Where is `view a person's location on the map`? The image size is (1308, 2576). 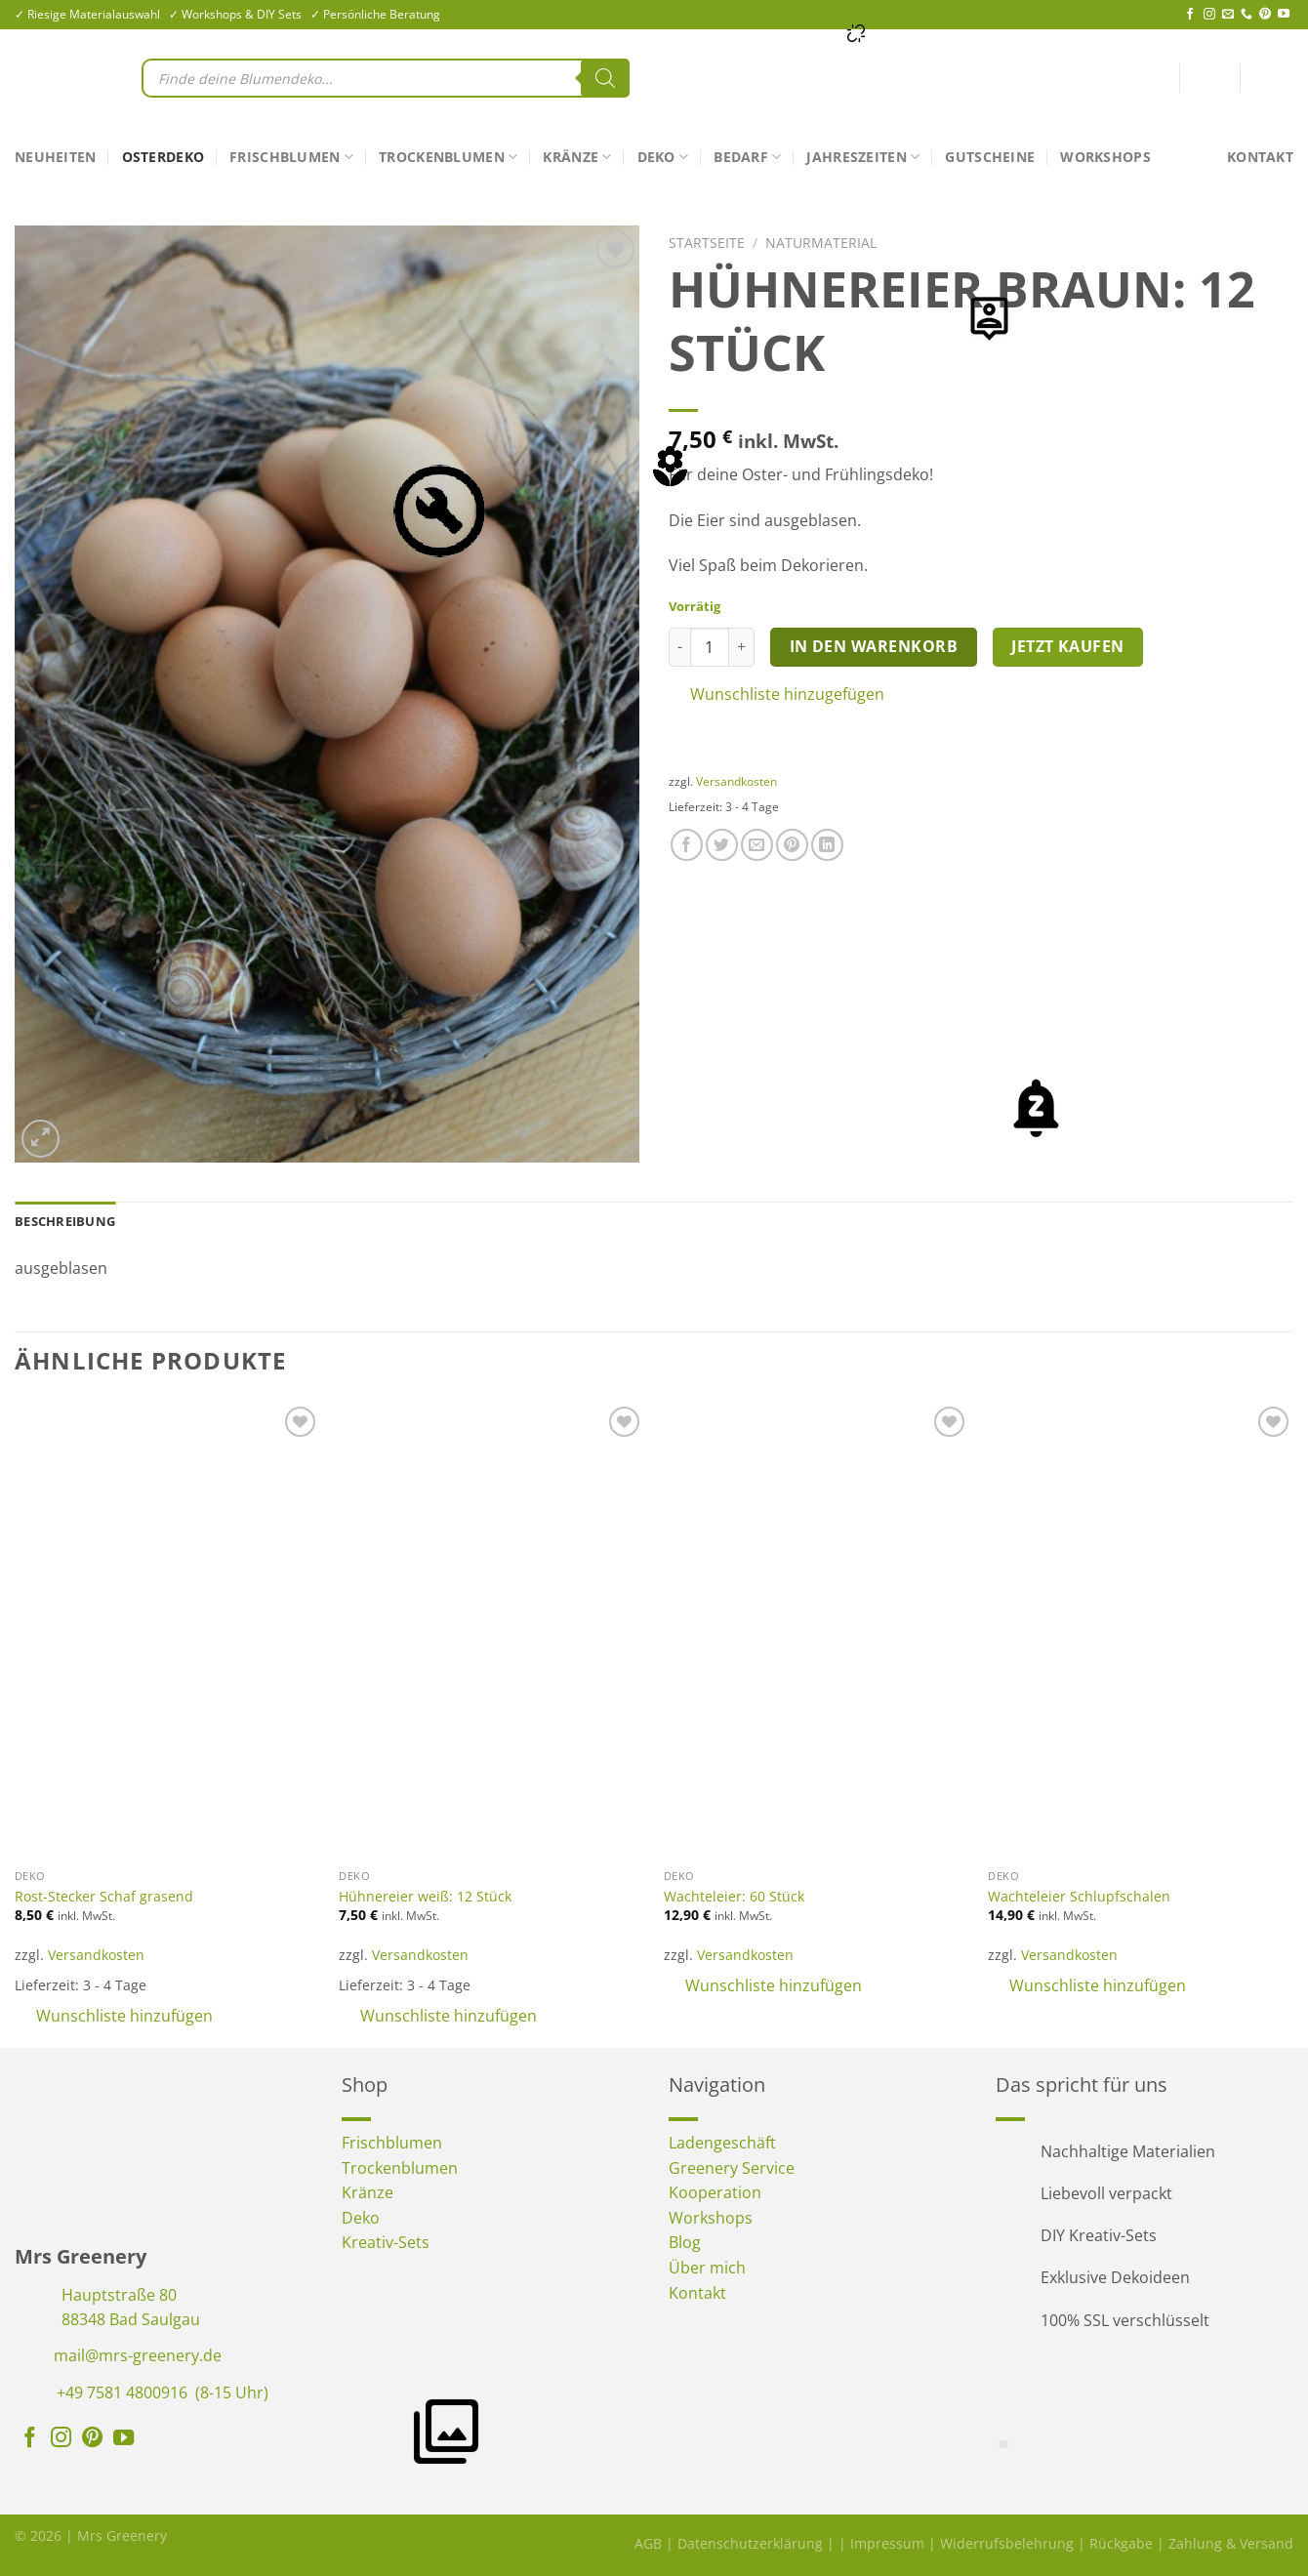 view a person's location on the map is located at coordinates (989, 317).